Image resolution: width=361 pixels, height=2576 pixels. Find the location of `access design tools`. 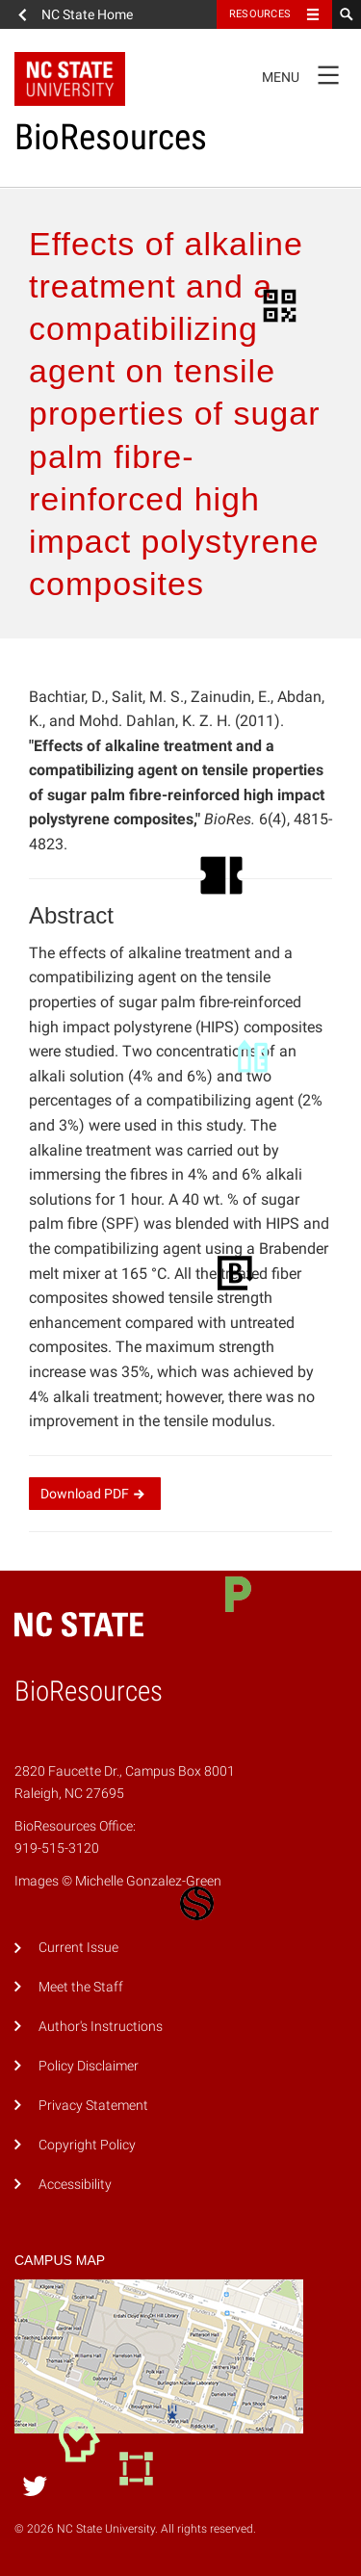

access design tools is located at coordinates (252, 1055).